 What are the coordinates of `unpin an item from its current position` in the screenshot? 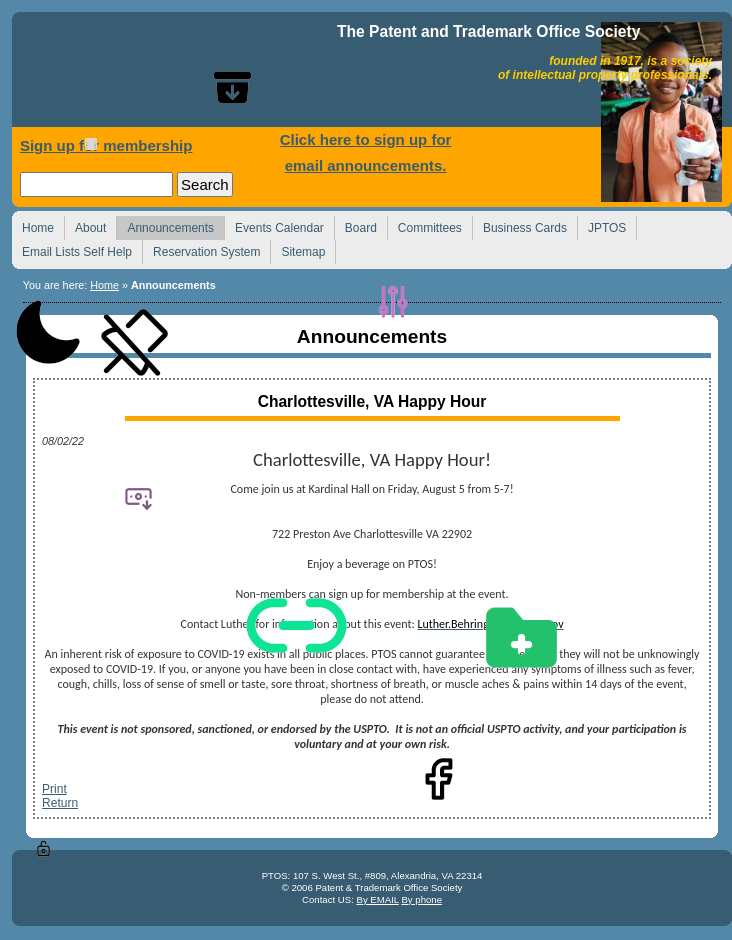 It's located at (132, 345).